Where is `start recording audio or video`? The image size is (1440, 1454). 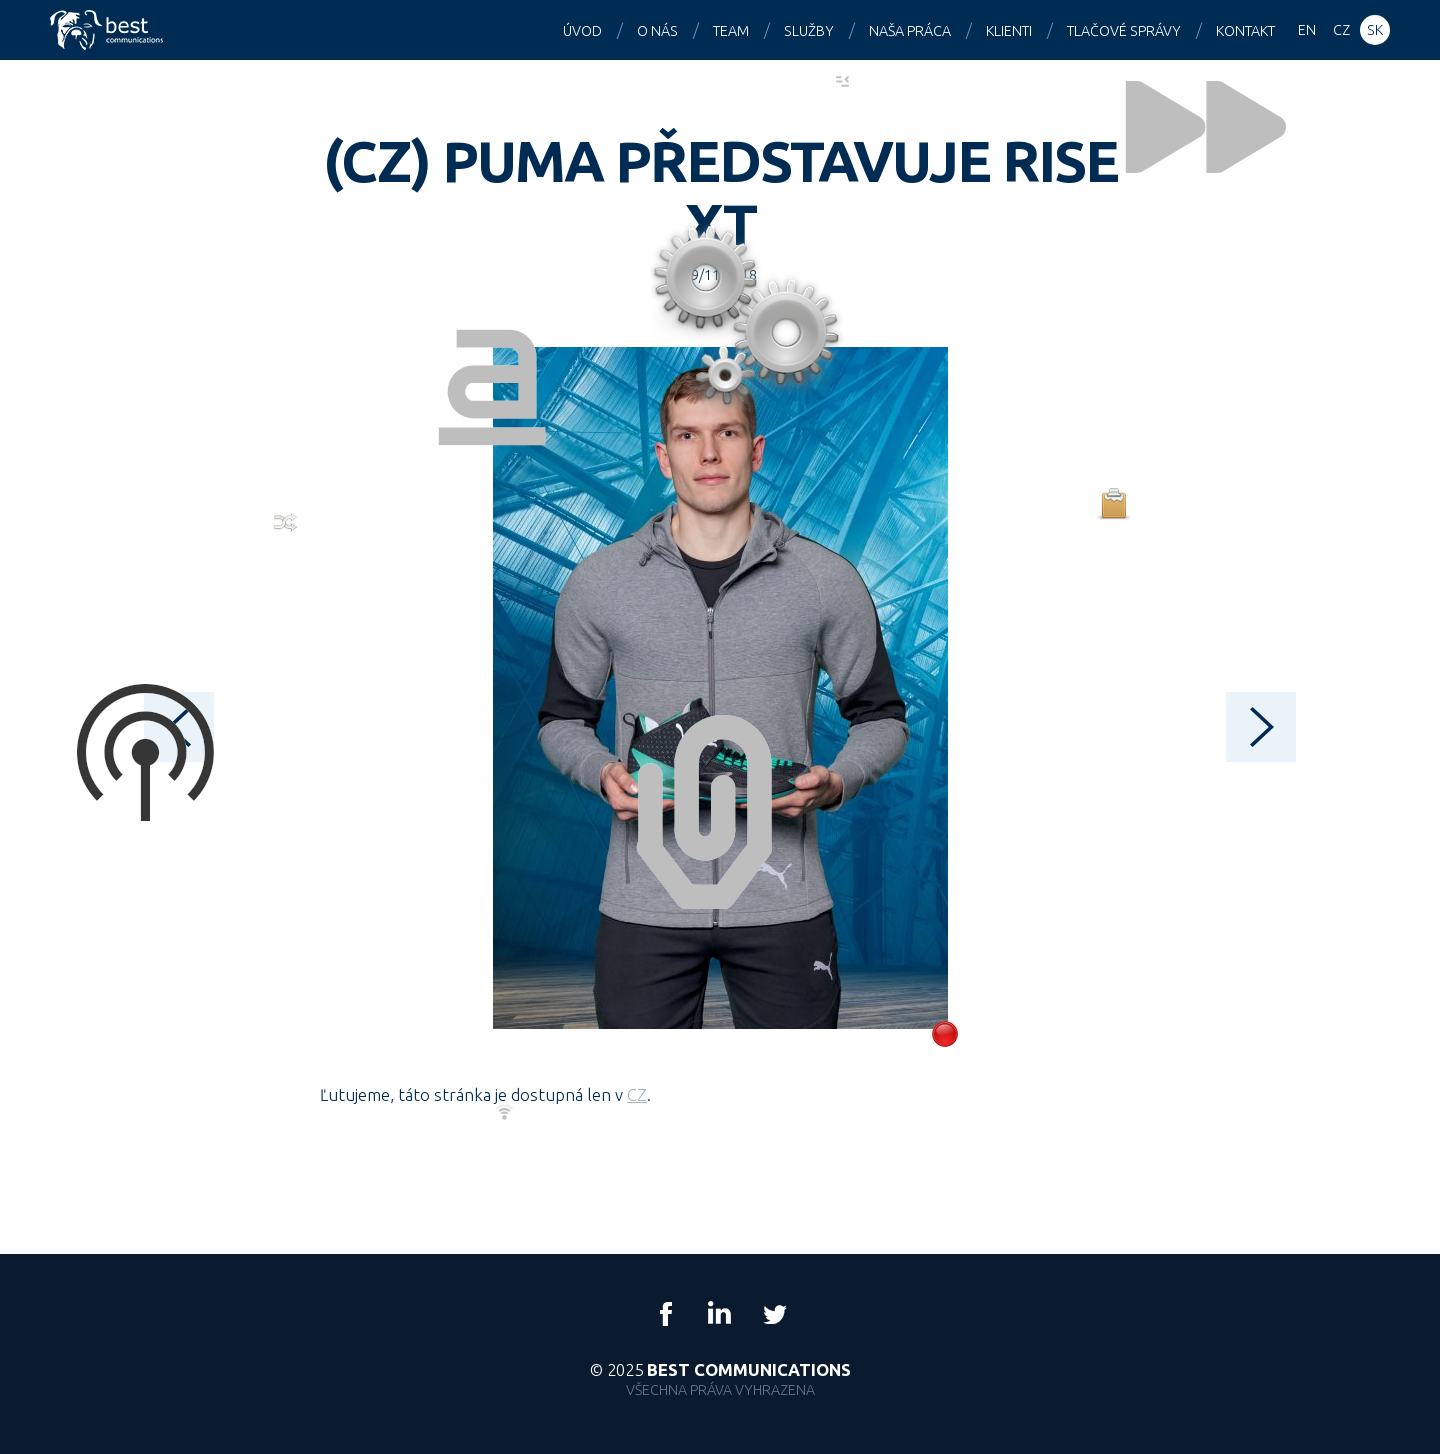
start recording audio or video is located at coordinates (945, 1034).